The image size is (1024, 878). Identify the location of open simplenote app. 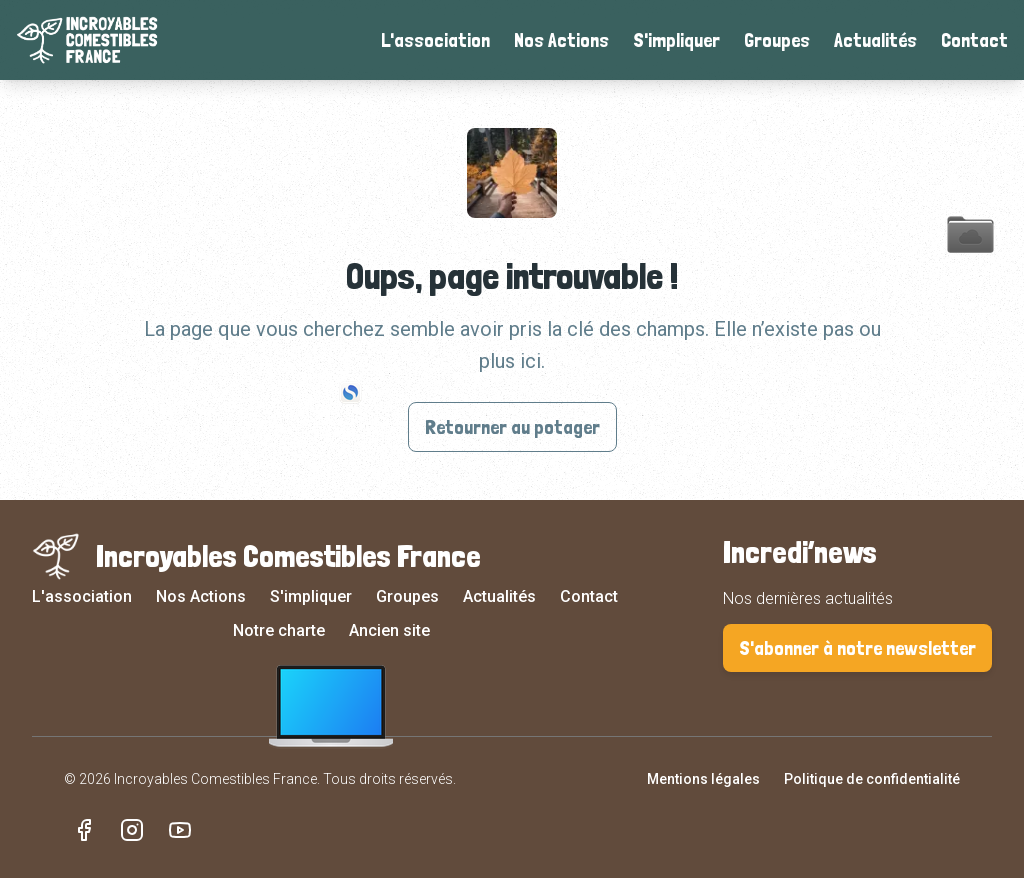
(350, 392).